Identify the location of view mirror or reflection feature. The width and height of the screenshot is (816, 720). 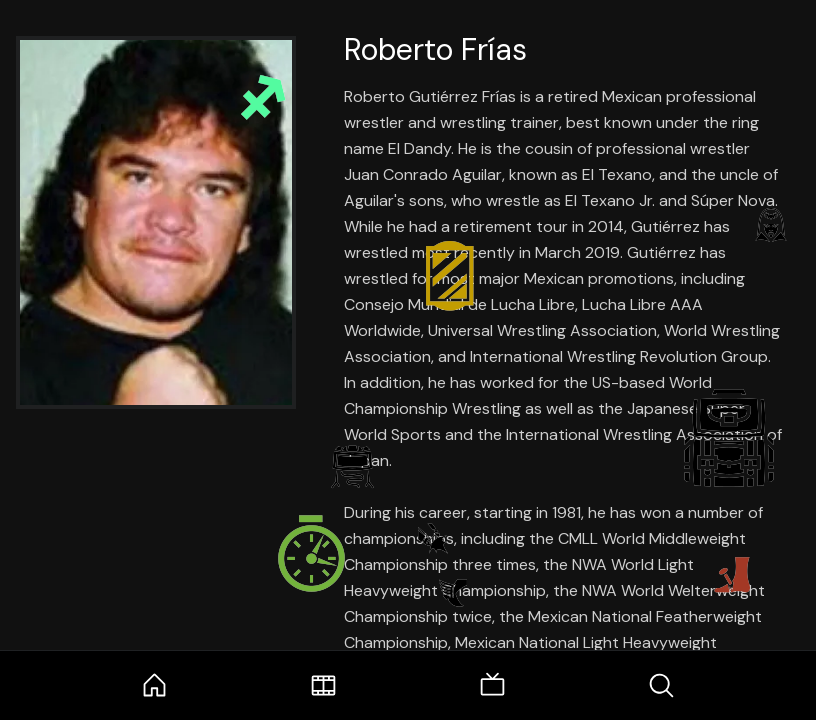
(449, 275).